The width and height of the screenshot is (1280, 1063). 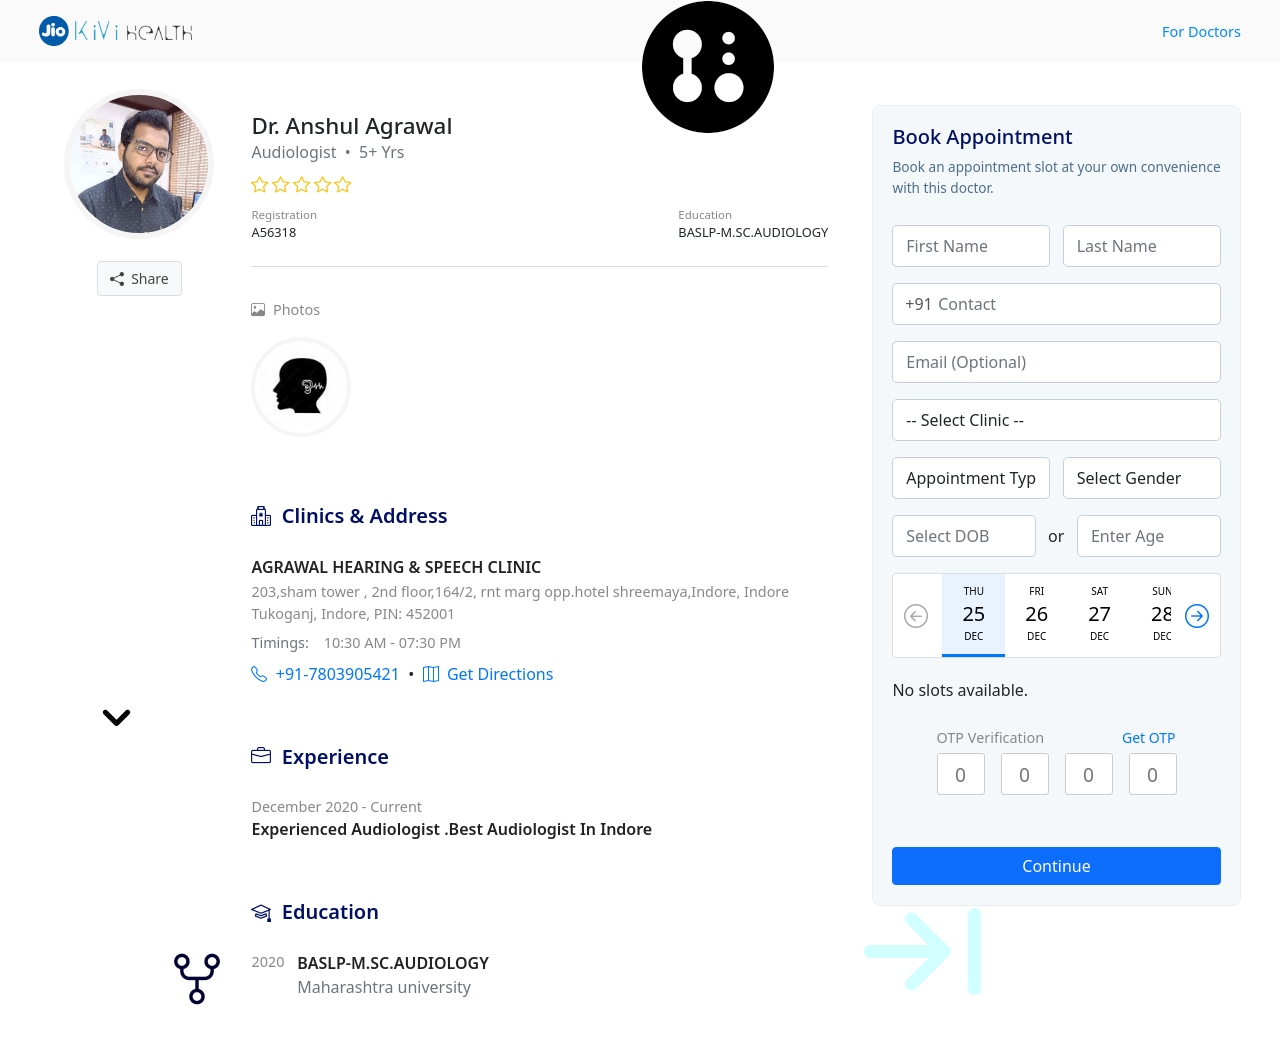 What do you see at coordinates (197, 979) in the screenshot?
I see `fork this repository` at bounding box center [197, 979].